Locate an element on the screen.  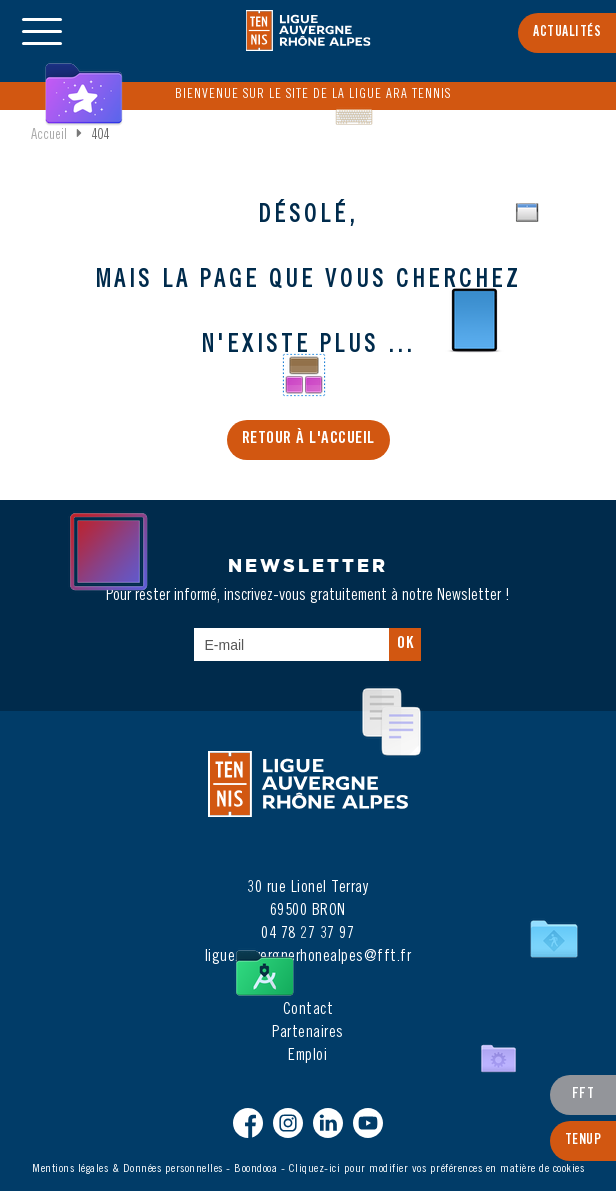
copy selected content to clipboard is located at coordinates (391, 721).